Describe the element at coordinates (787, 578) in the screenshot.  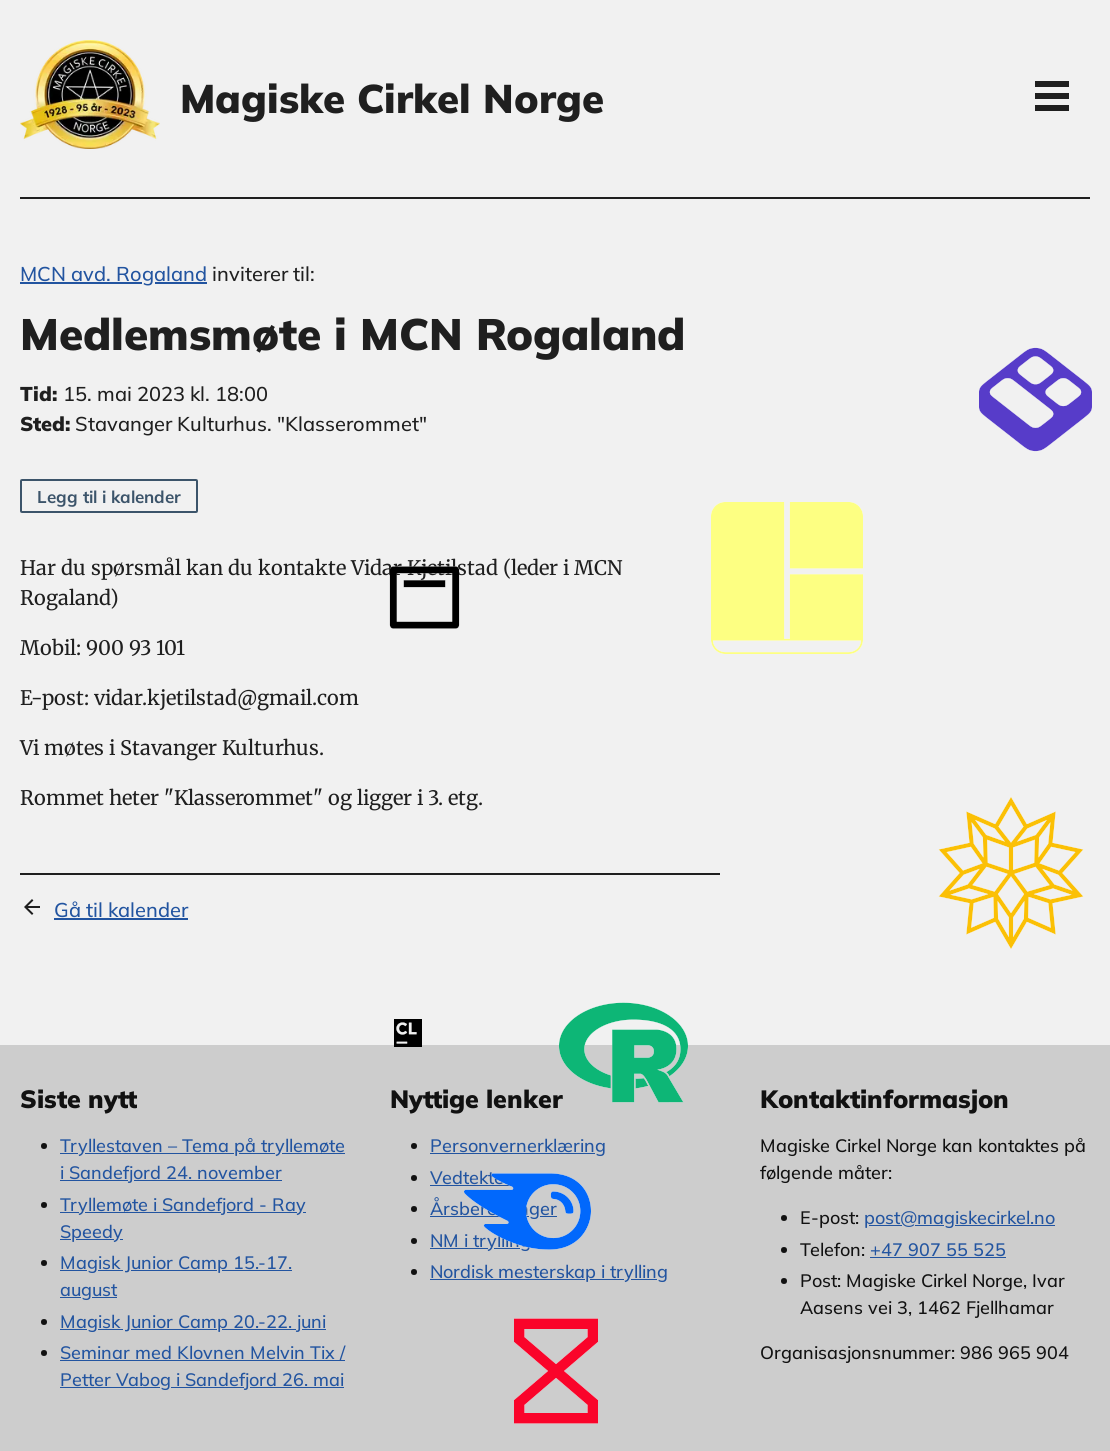
I see `tmux terminal multiplexer logo` at that location.